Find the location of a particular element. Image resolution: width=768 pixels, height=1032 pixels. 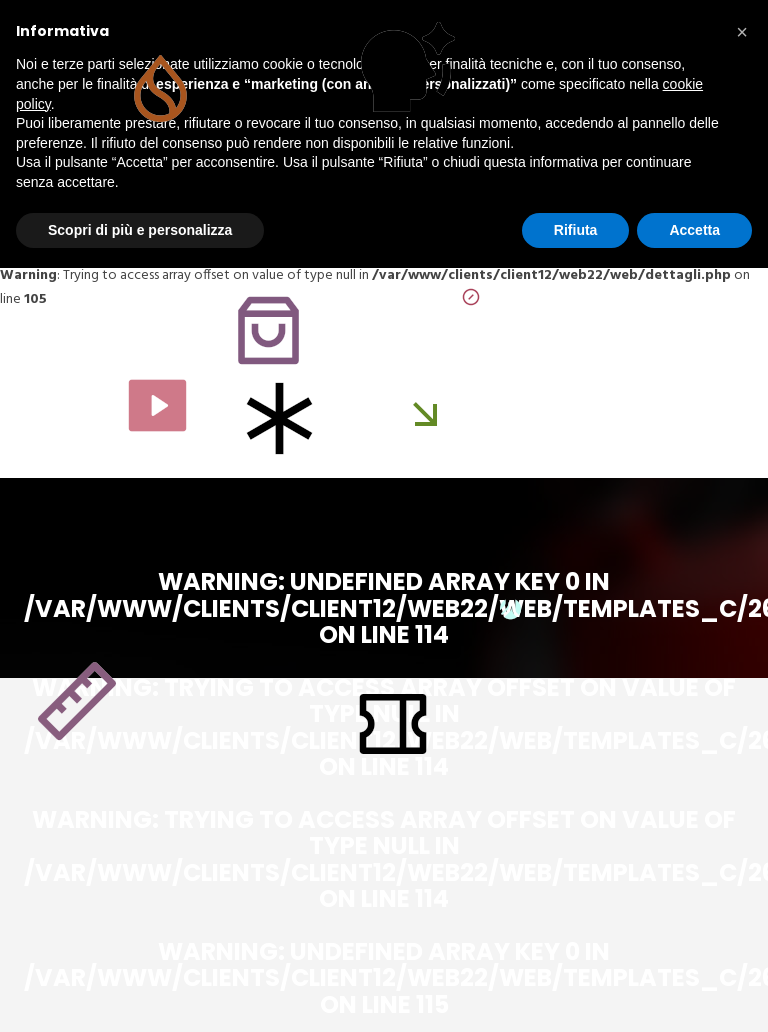

view available coupons or vouchers is located at coordinates (393, 724).